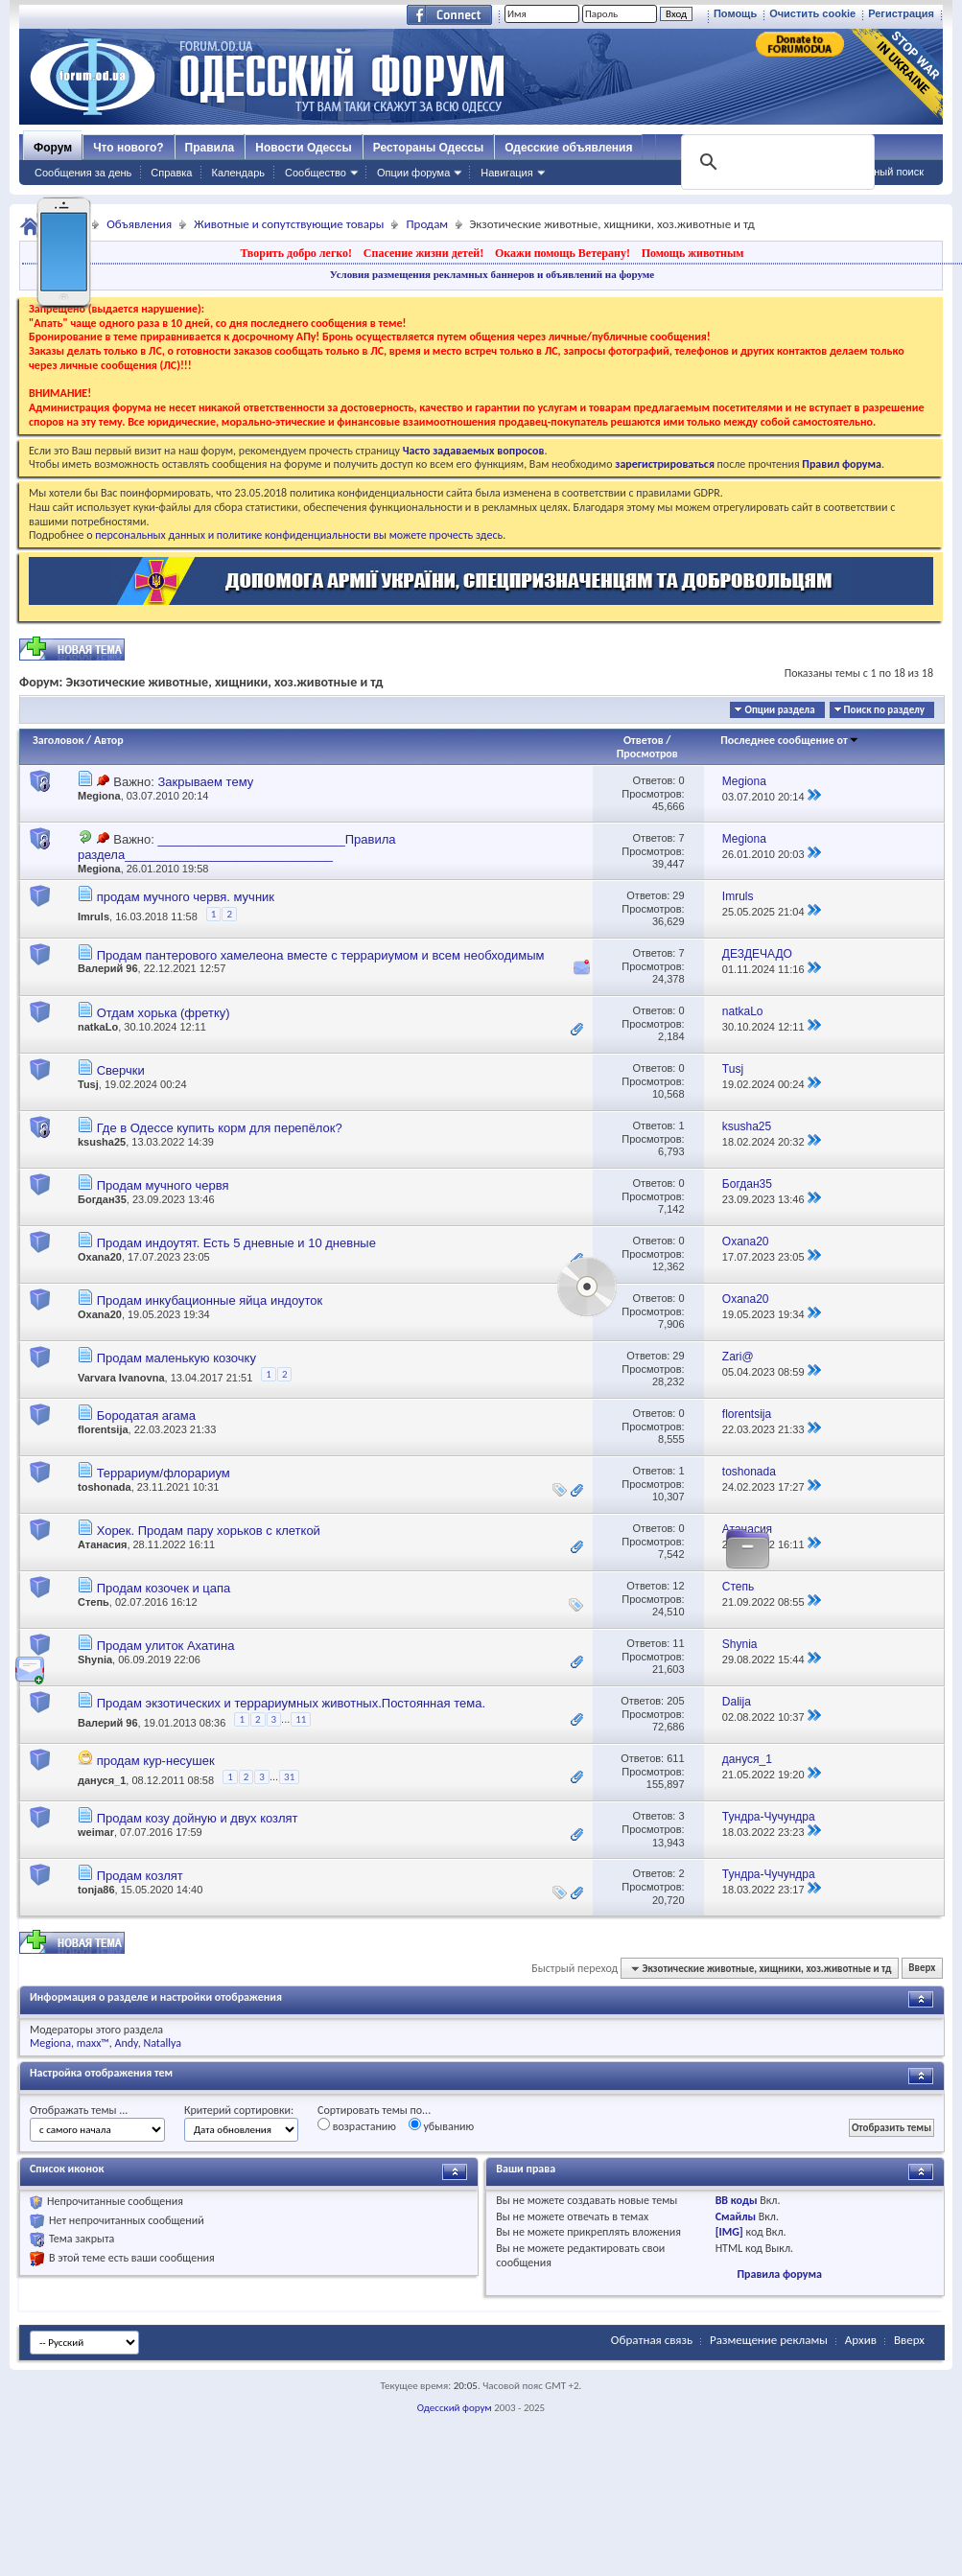  What do you see at coordinates (747, 1548) in the screenshot?
I see `open the nautilus file manager` at bounding box center [747, 1548].